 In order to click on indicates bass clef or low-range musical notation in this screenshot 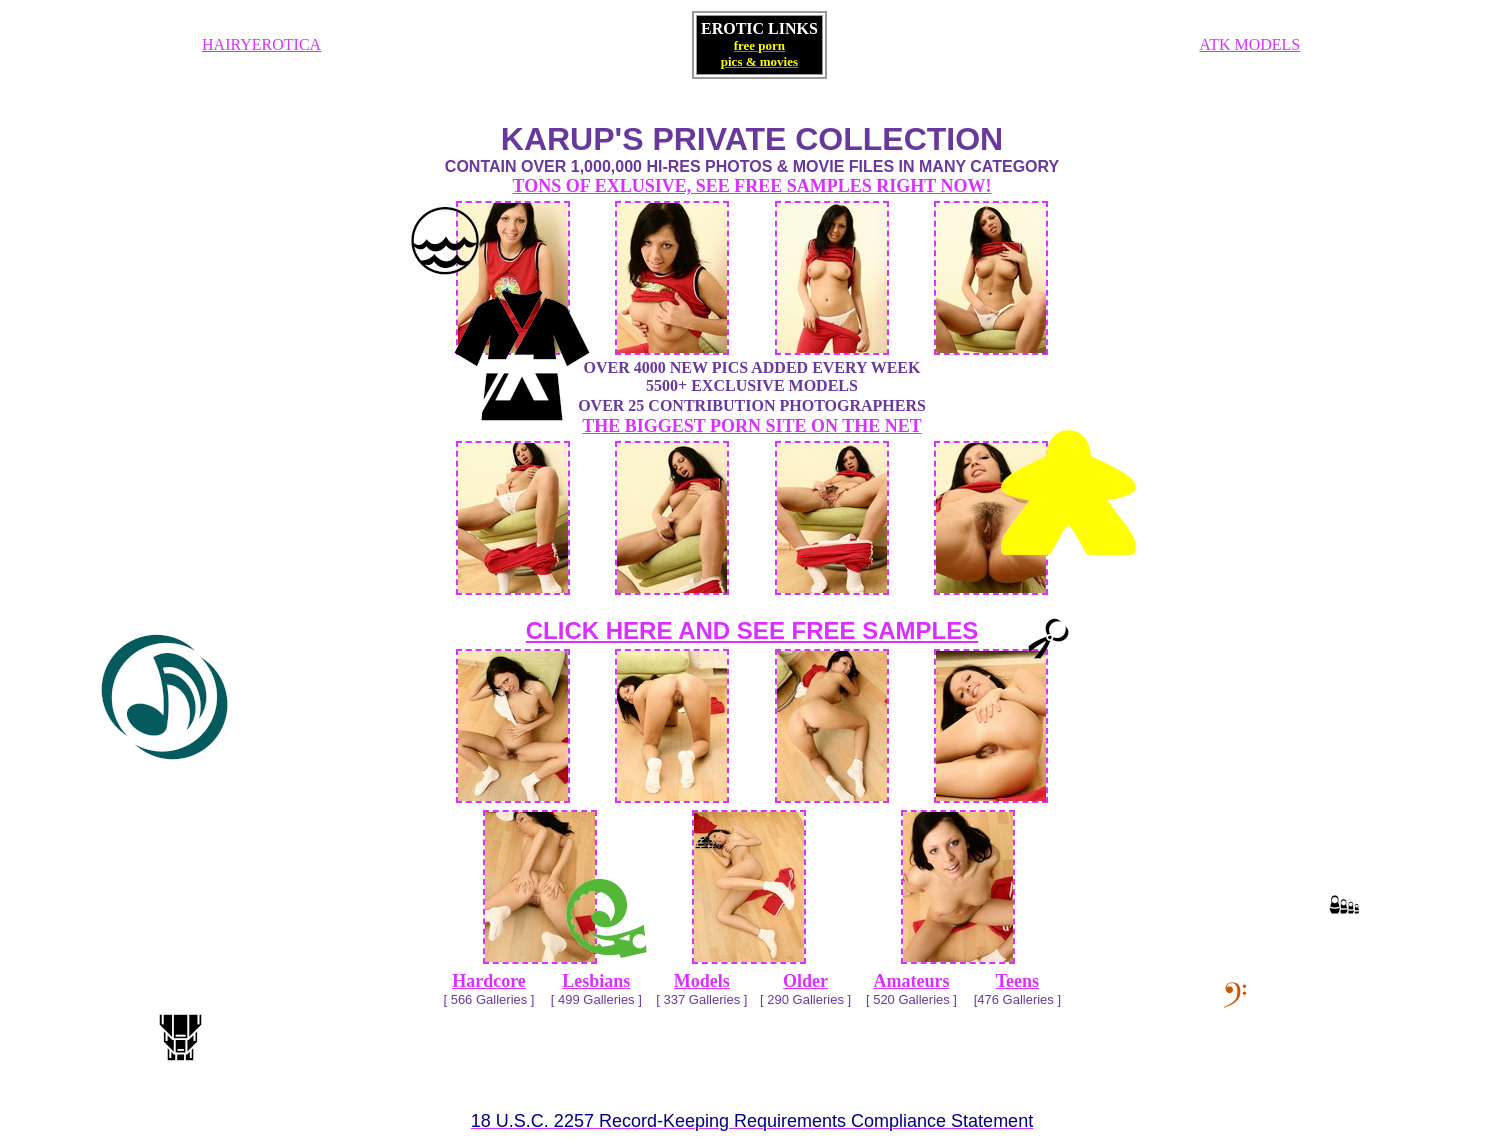, I will do `click(1235, 995)`.